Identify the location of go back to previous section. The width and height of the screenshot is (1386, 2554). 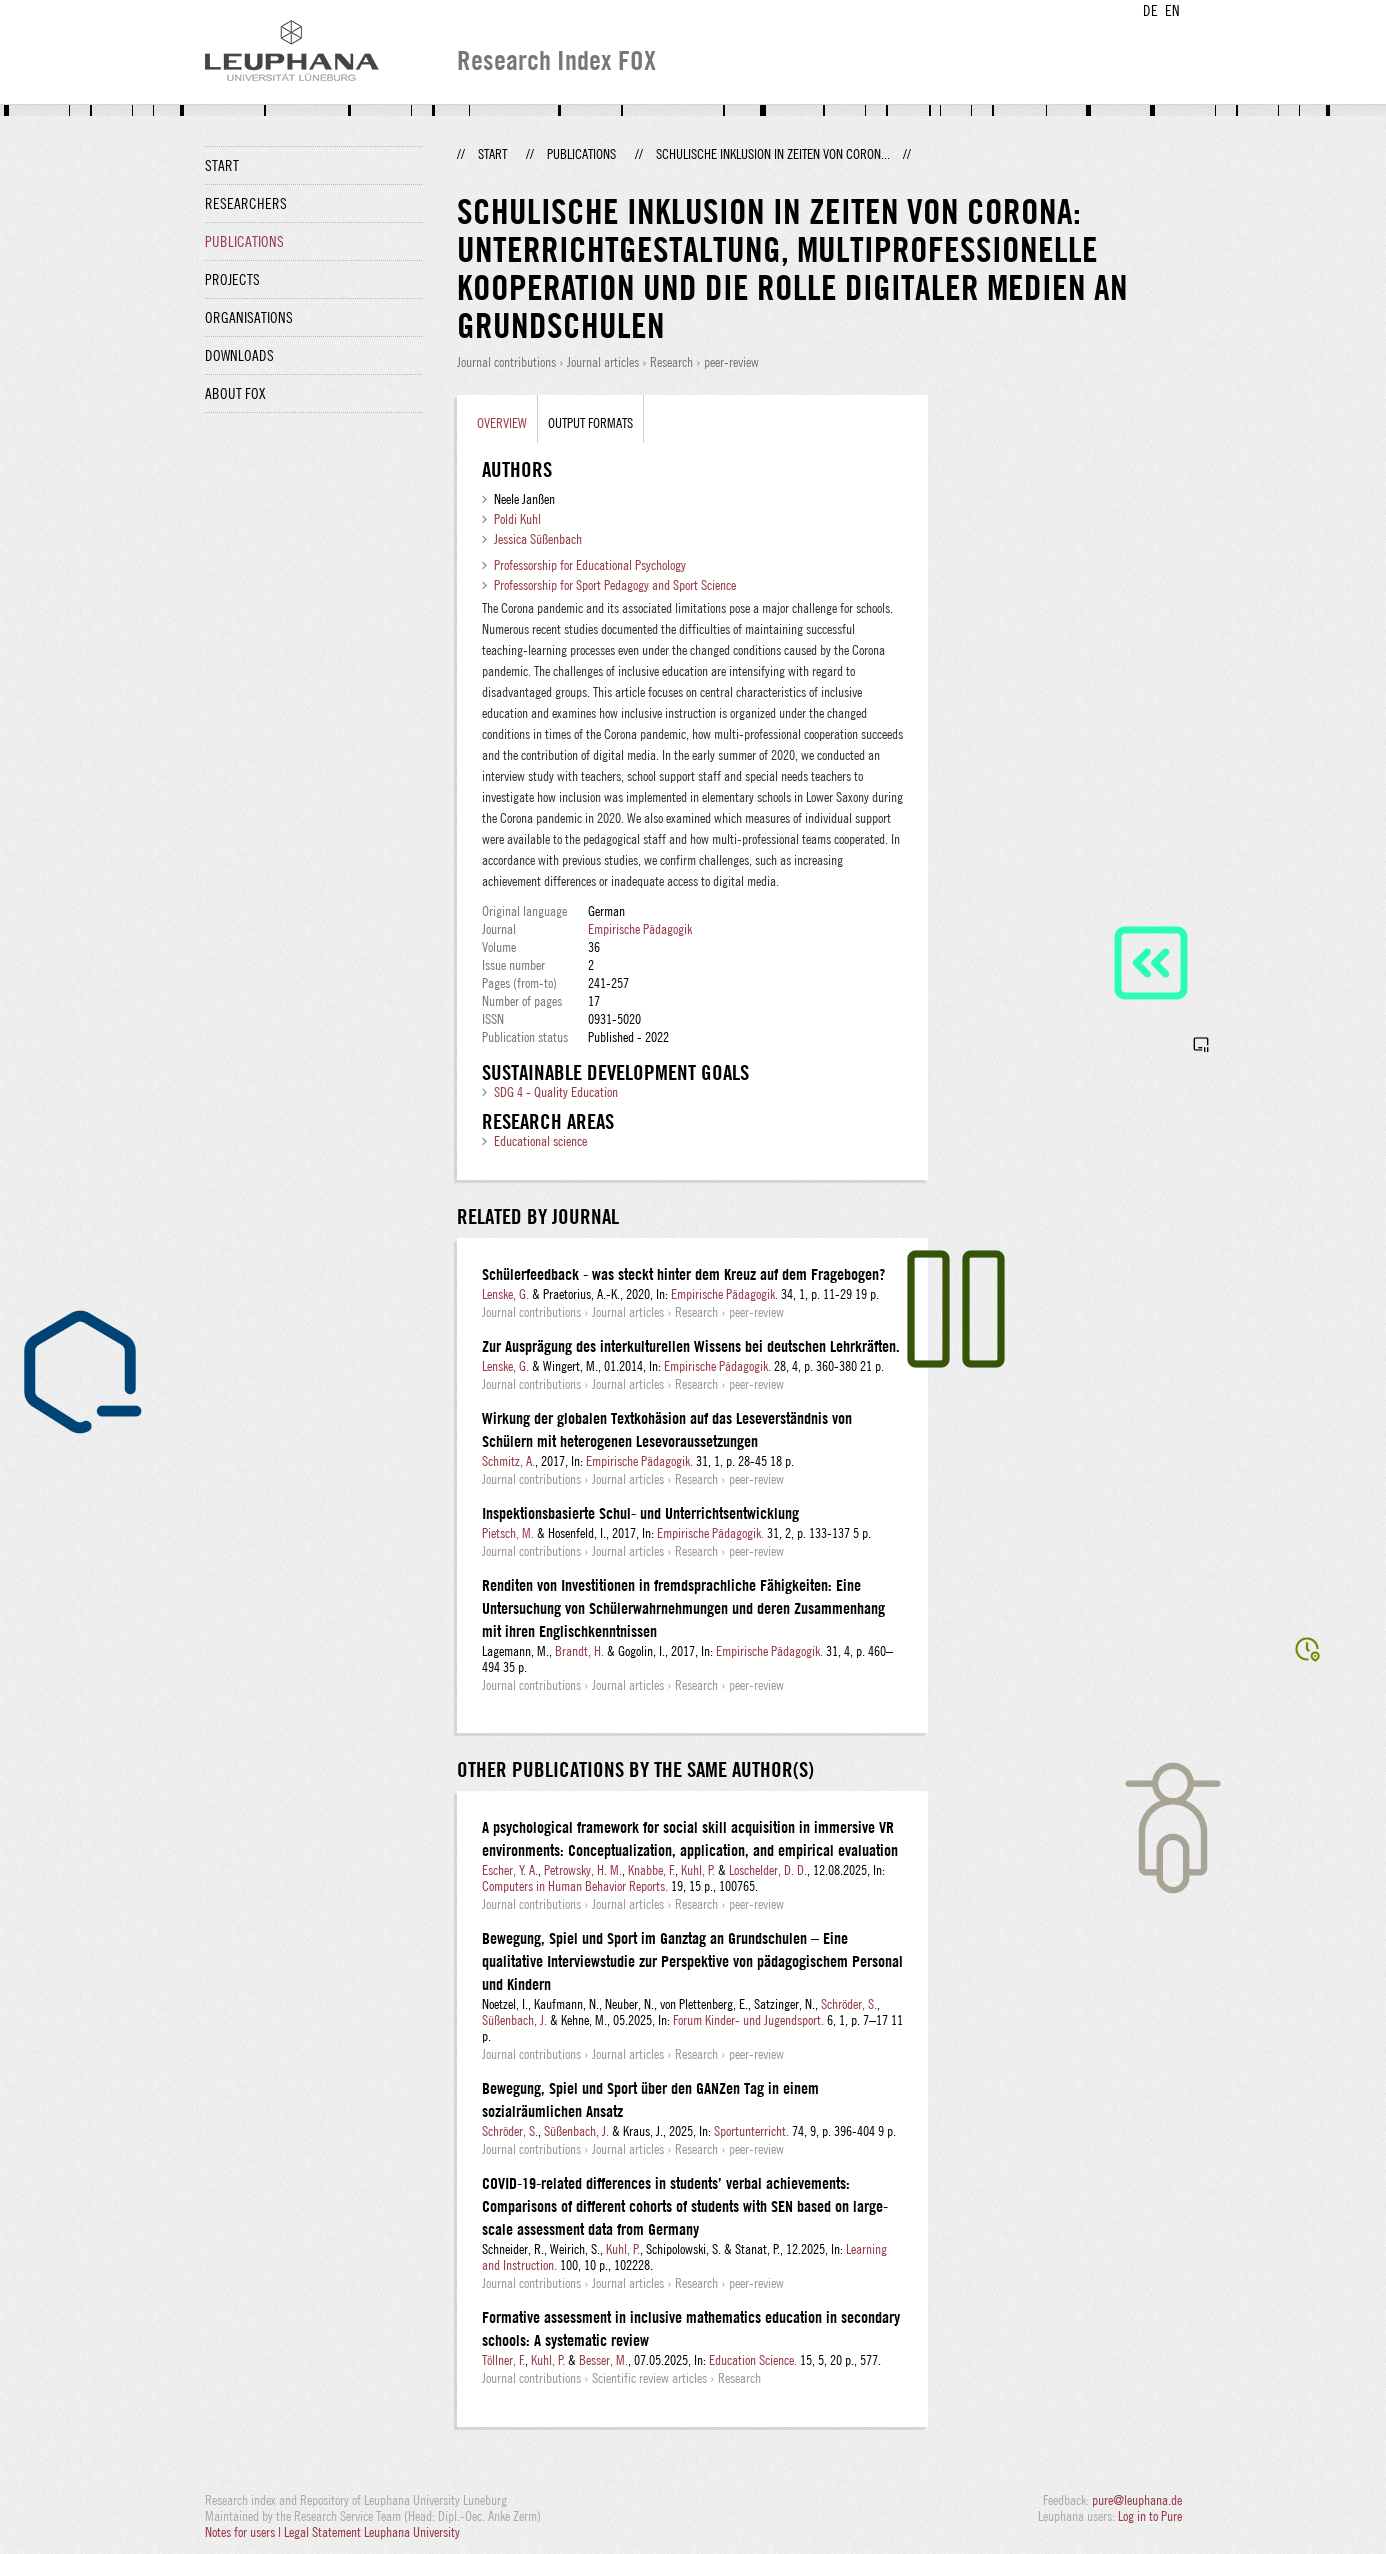
(1151, 963).